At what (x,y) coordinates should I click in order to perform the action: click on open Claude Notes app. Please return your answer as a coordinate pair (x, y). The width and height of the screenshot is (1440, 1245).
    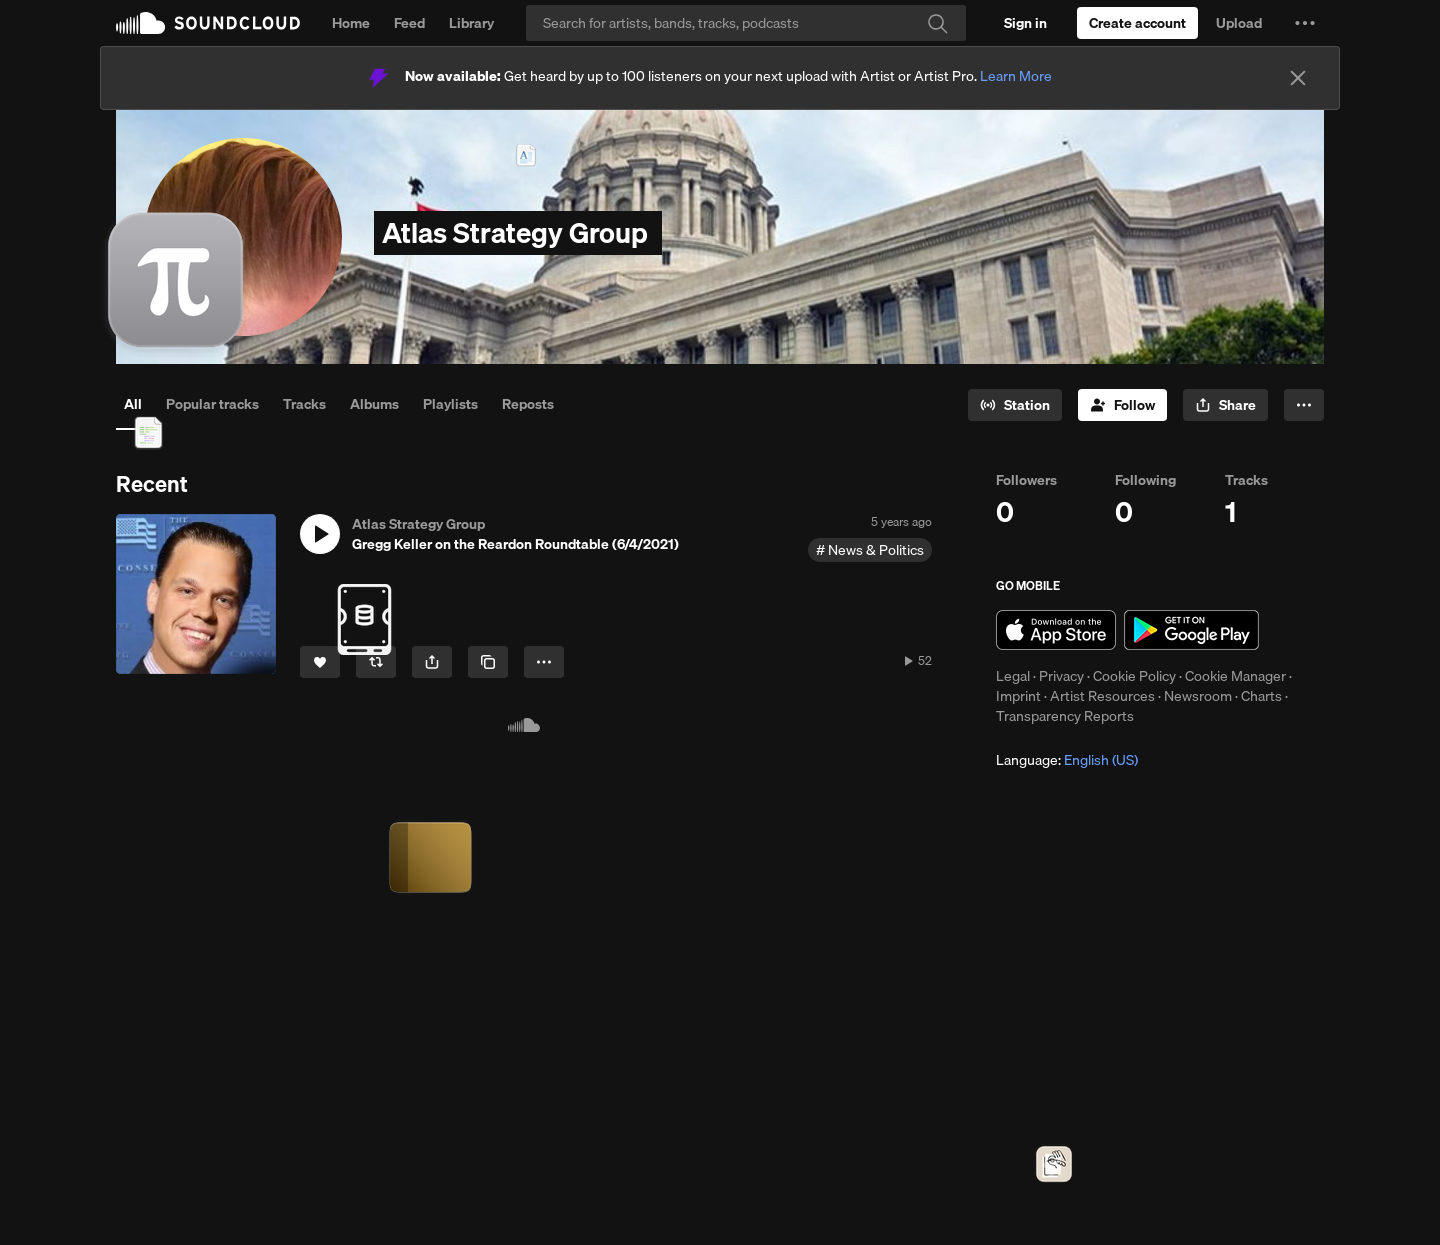
    Looking at the image, I should click on (1054, 1164).